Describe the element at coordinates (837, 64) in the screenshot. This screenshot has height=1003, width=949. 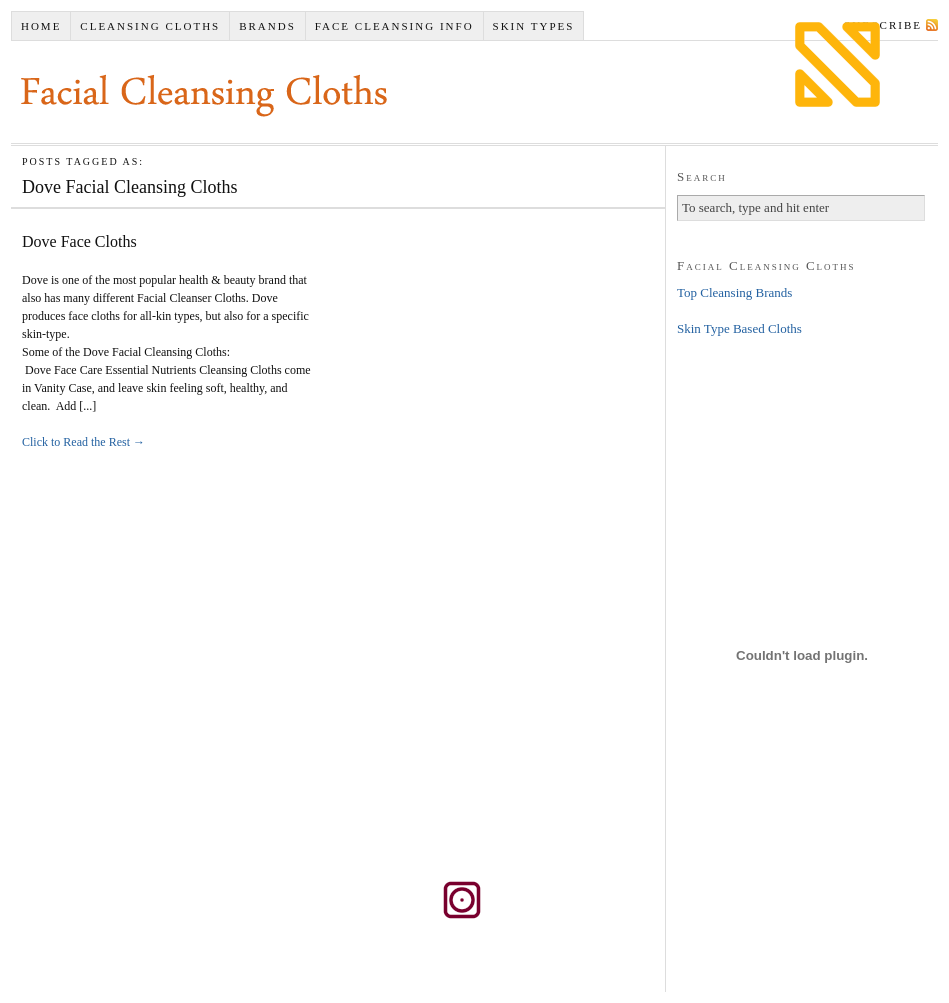
I see `open apple news app` at that location.